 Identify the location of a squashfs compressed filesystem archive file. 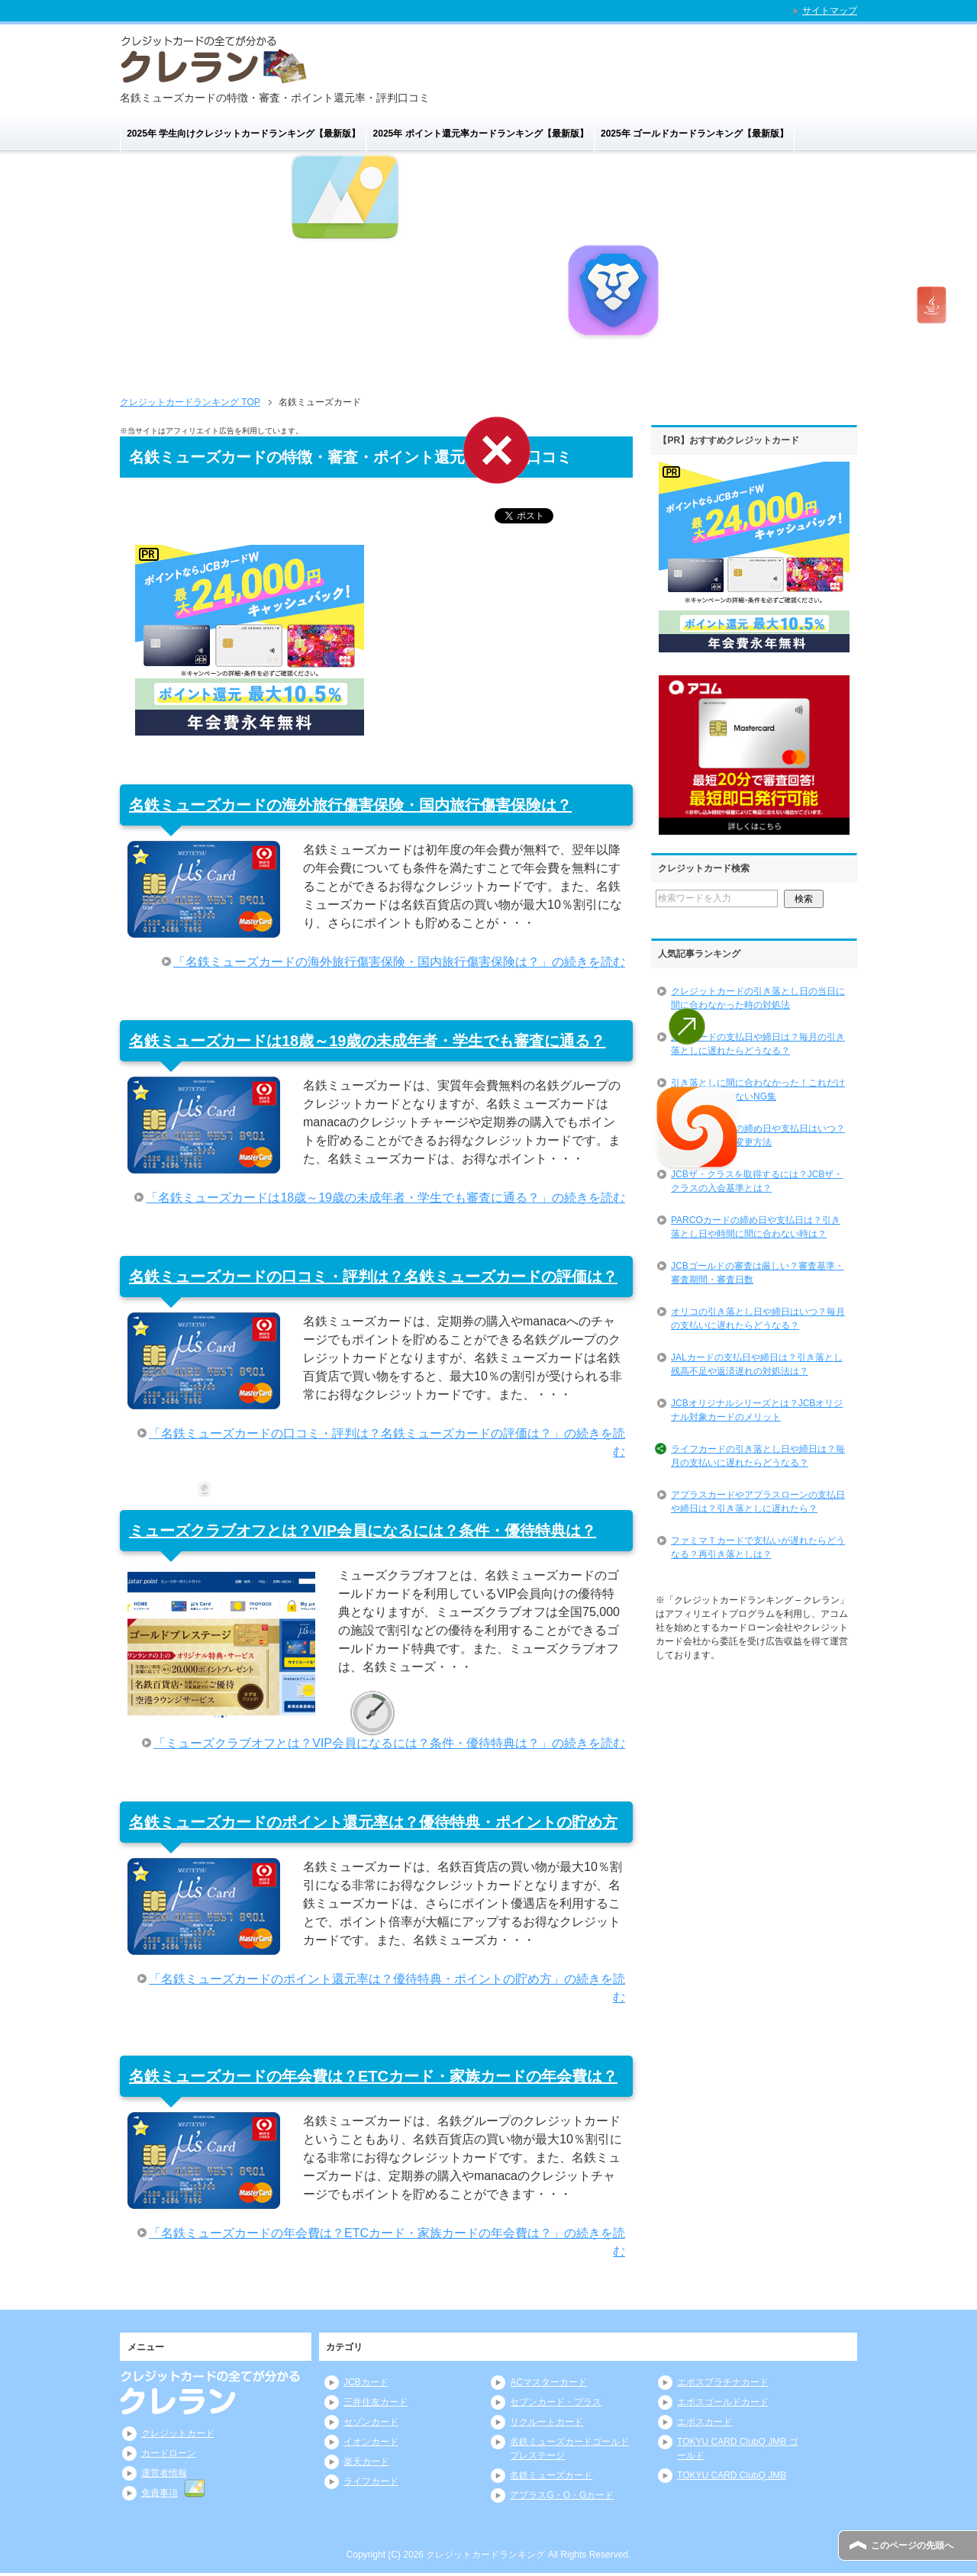
(204, 1489).